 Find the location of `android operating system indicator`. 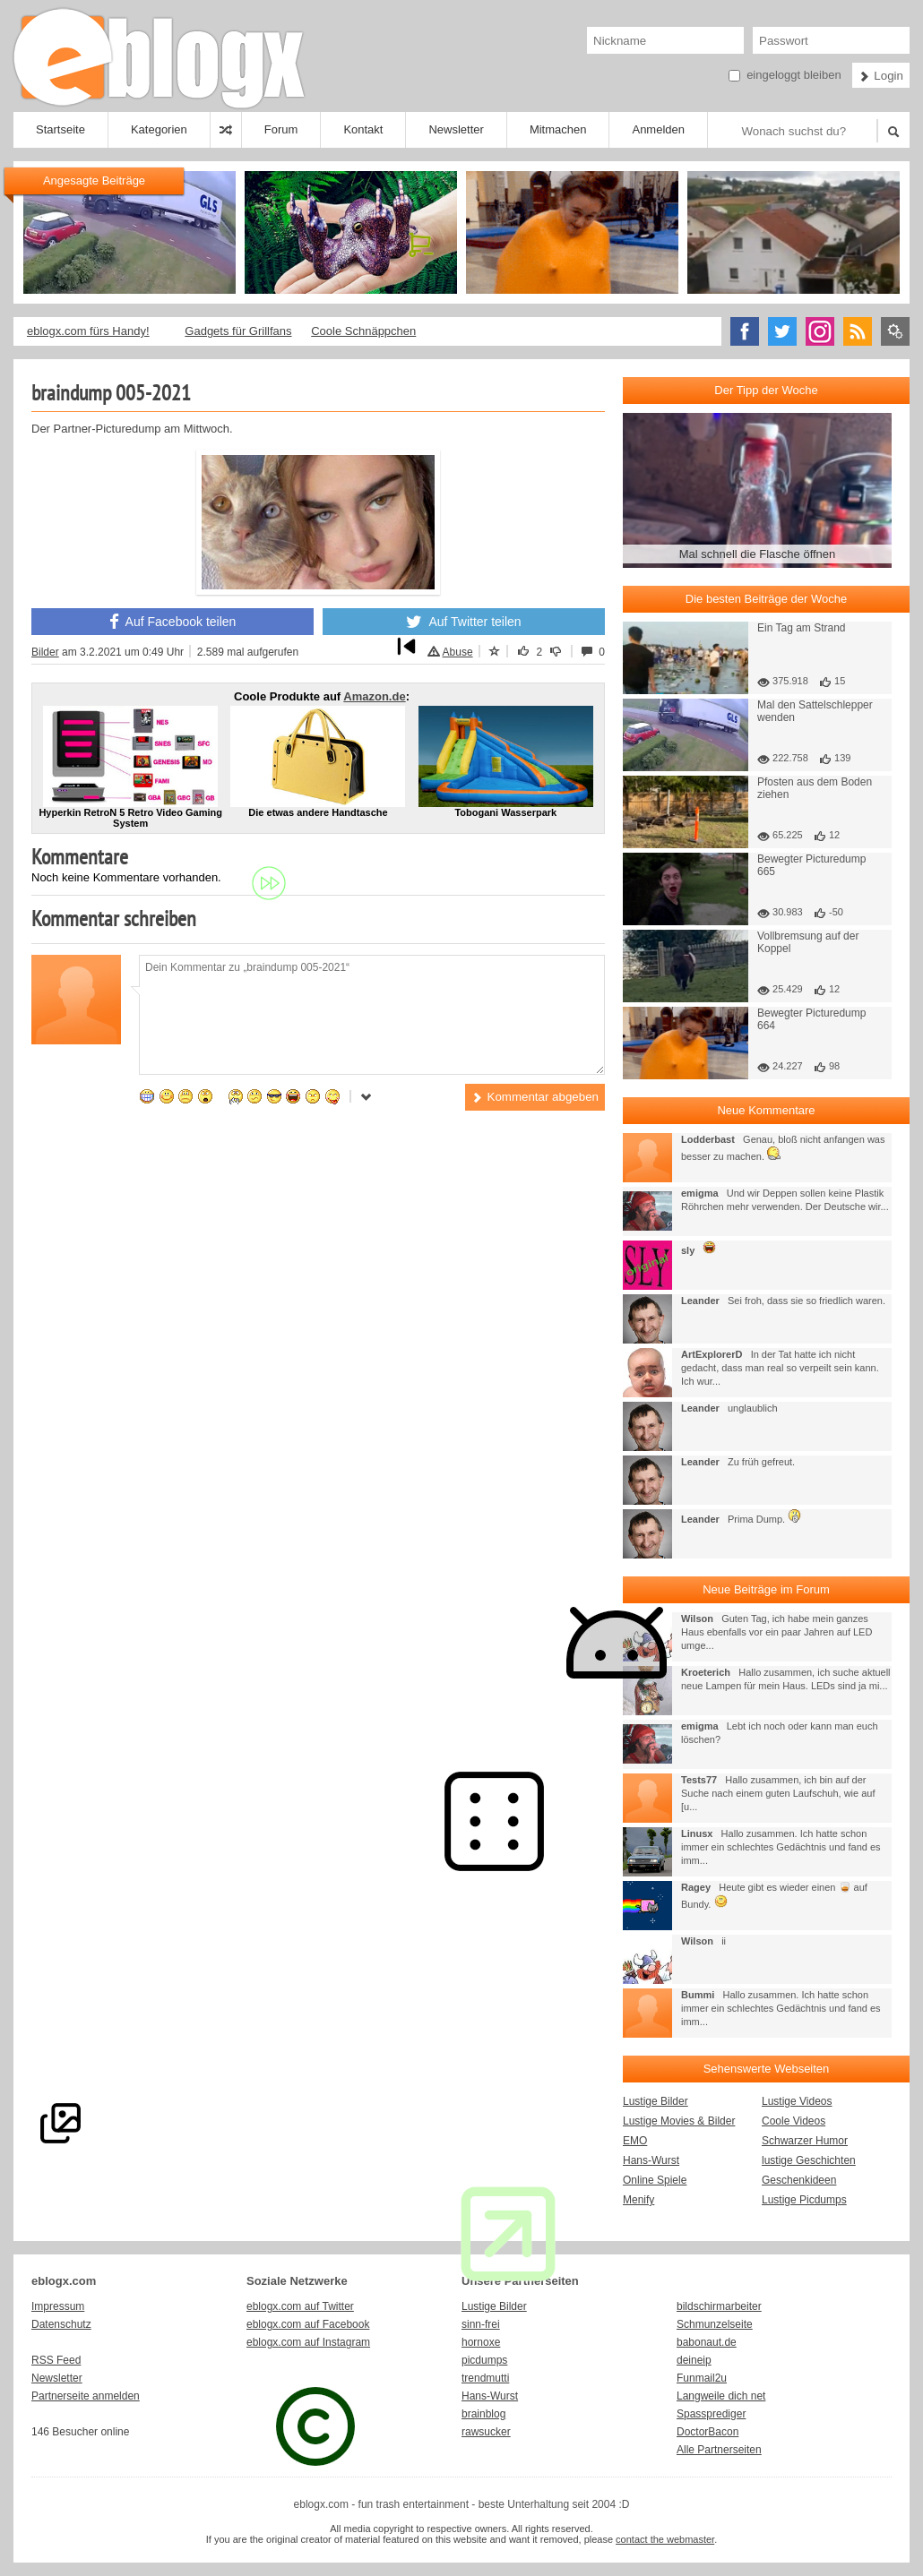

android operating system indicator is located at coordinates (617, 1646).